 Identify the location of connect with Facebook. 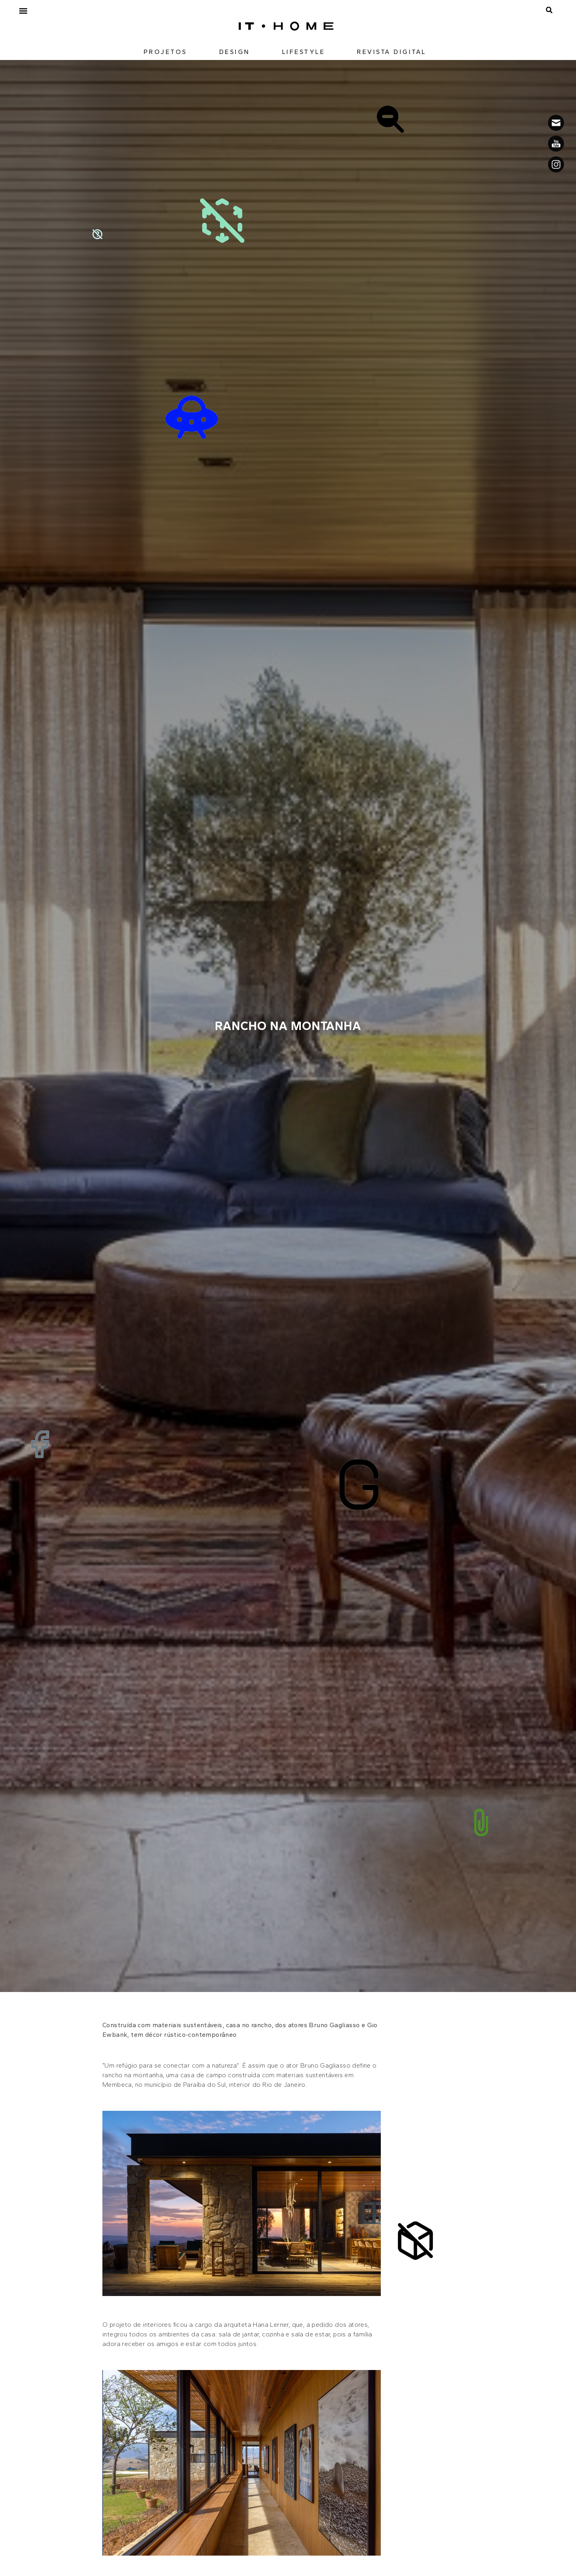
(39, 1444).